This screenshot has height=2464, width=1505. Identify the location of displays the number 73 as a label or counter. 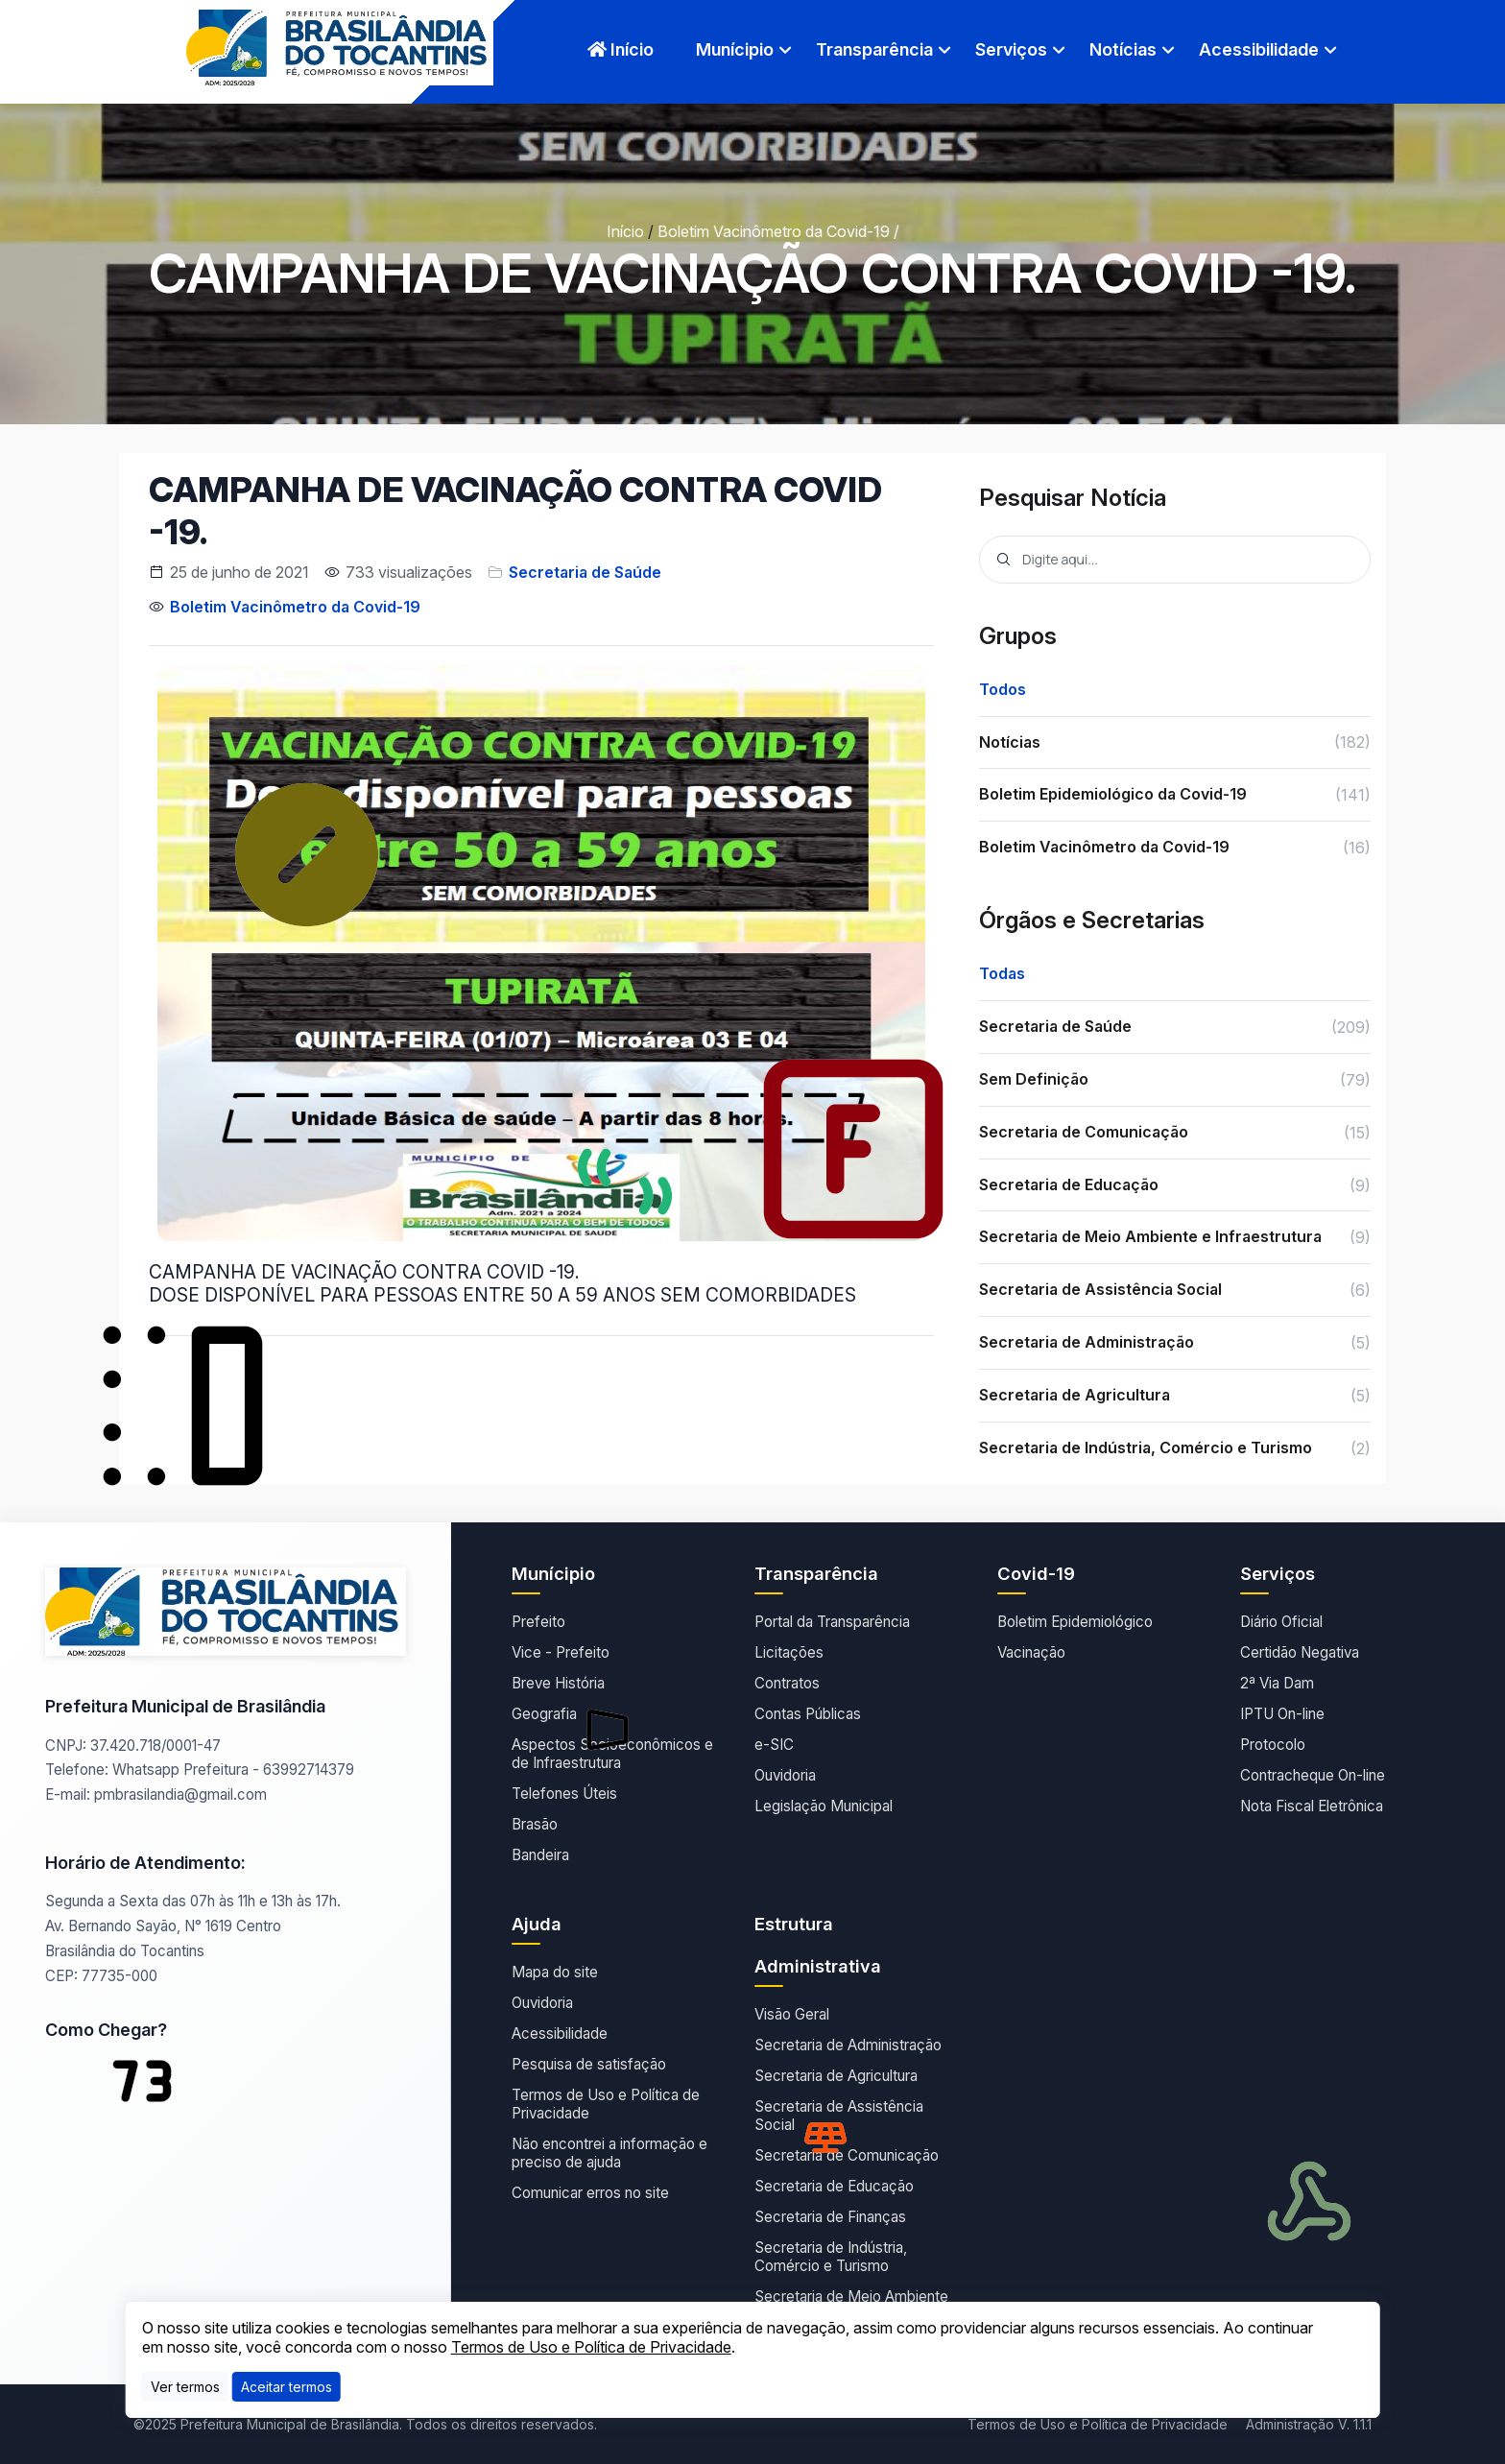
(142, 2081).